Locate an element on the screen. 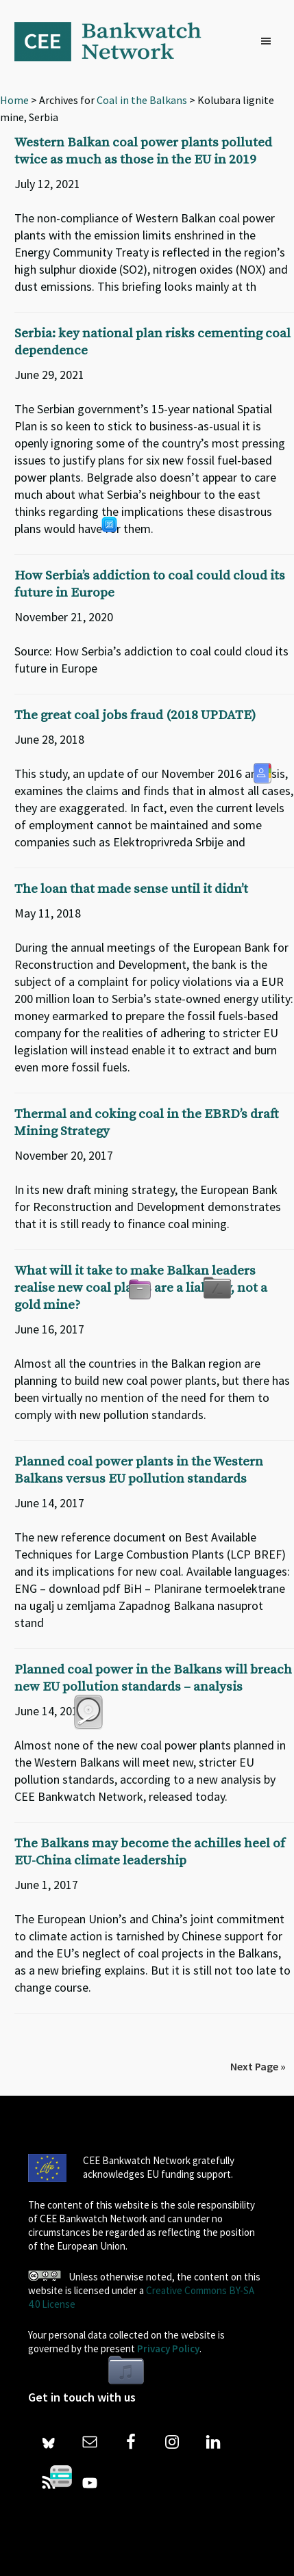 The width and height of the screenshot is (294, 2576). open libre menu editor app is located at coordinates (61, 2476).